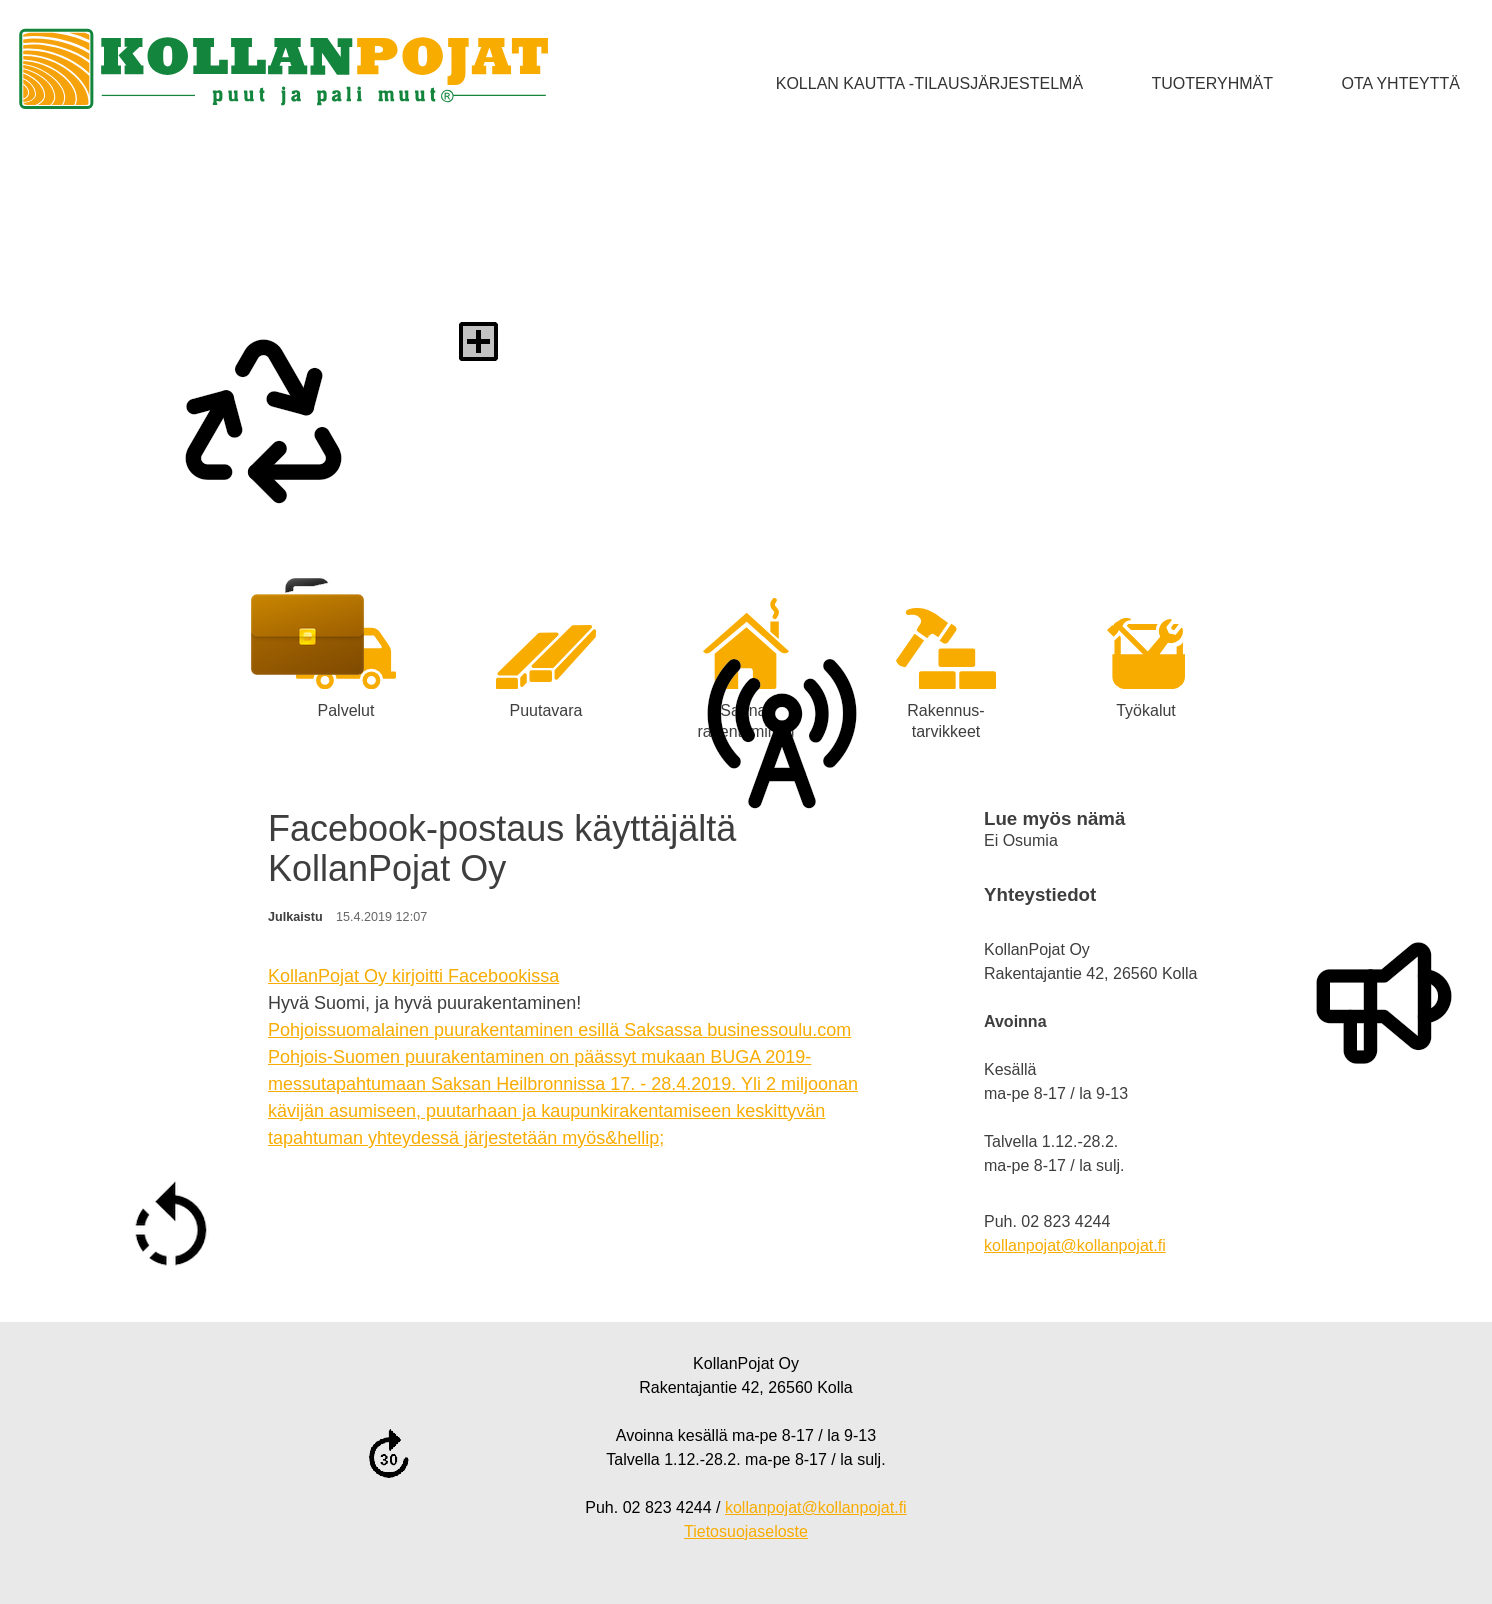 Image resolution: width=1492 pixels, height=1604 pixels. I want to click on skip forward 30 seconds, so click(389, 1455).